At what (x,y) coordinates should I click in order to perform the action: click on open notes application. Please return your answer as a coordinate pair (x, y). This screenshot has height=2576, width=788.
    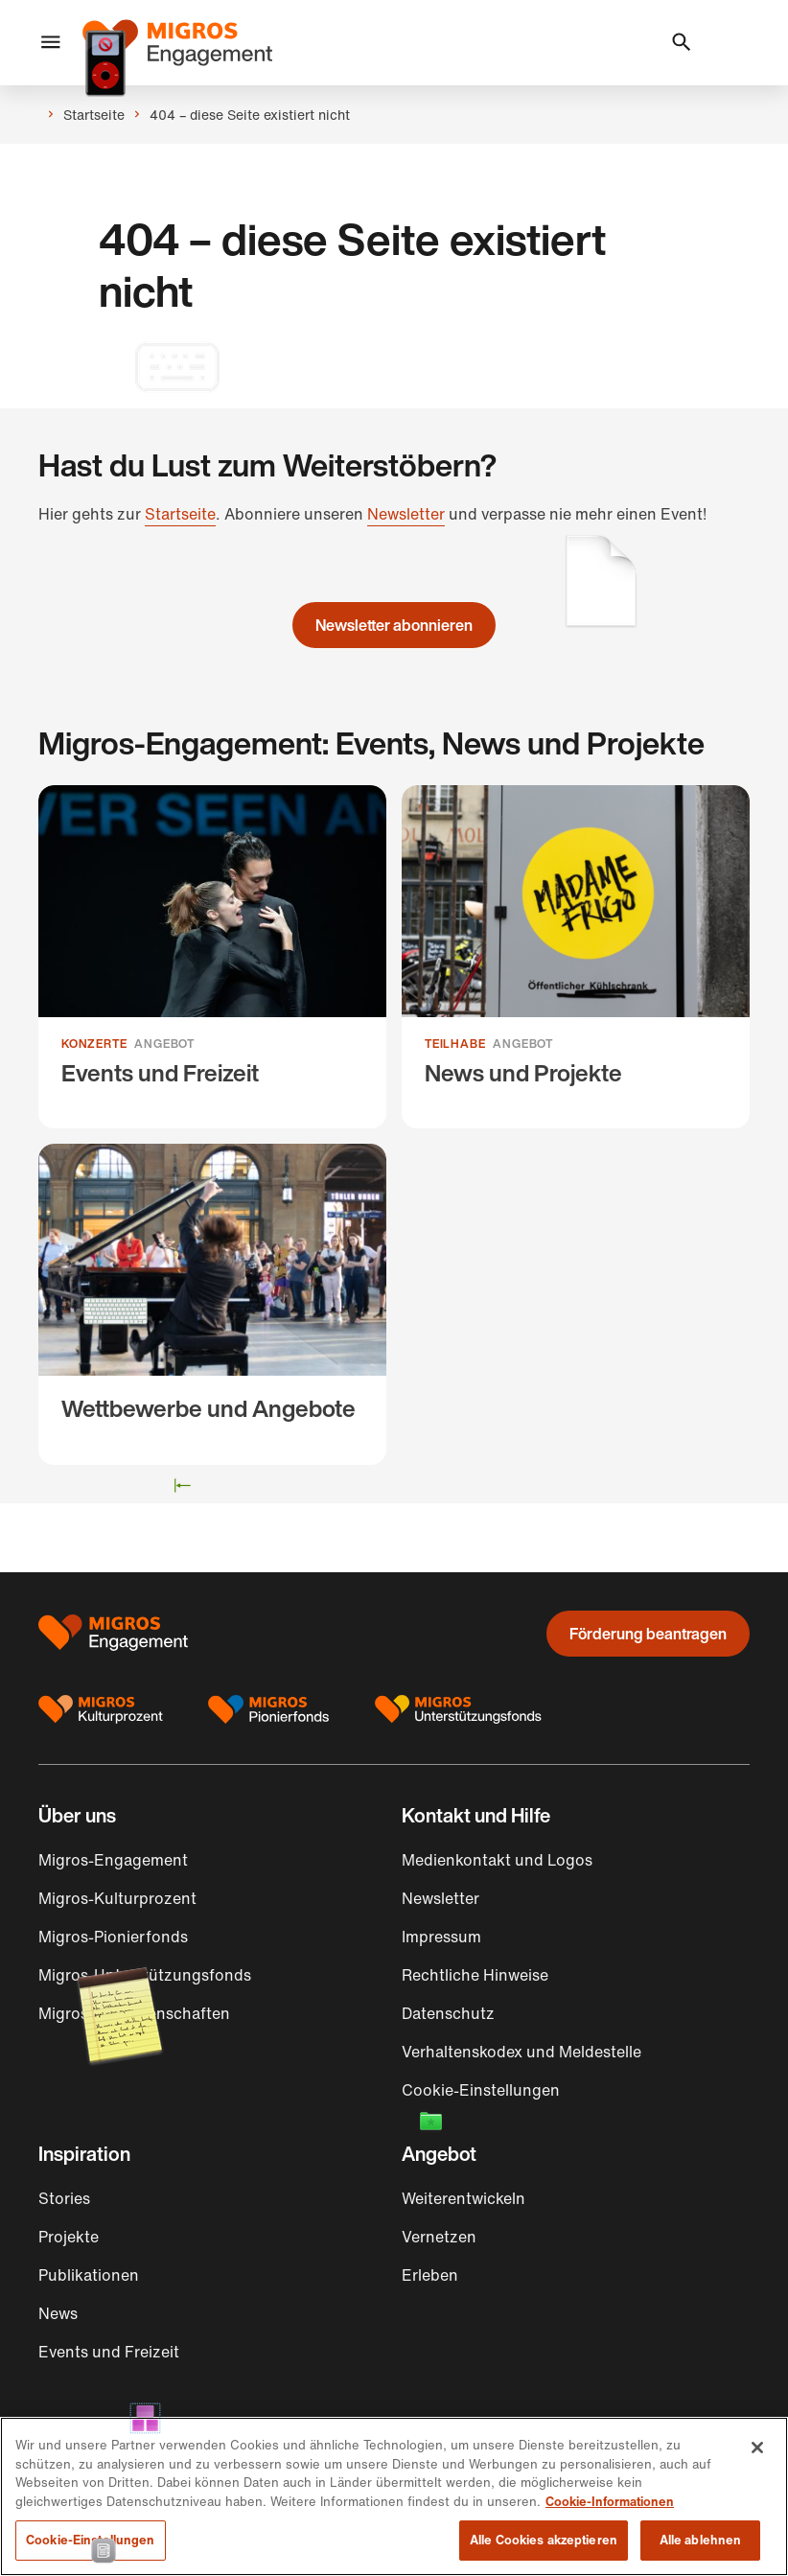
    Looking at the image, I should click on (120, 2015).